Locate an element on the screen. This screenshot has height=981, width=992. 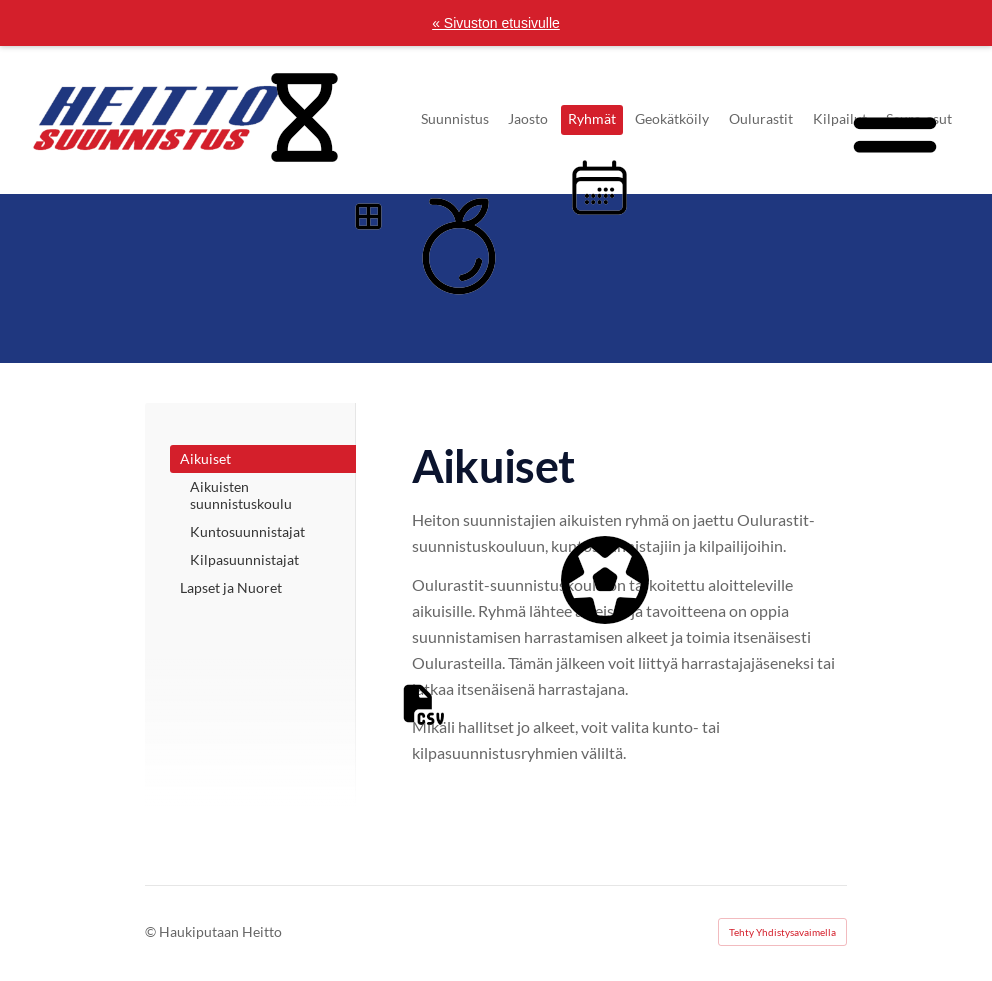
indicates loading or processing in progress is located at coordinates (304, 117).